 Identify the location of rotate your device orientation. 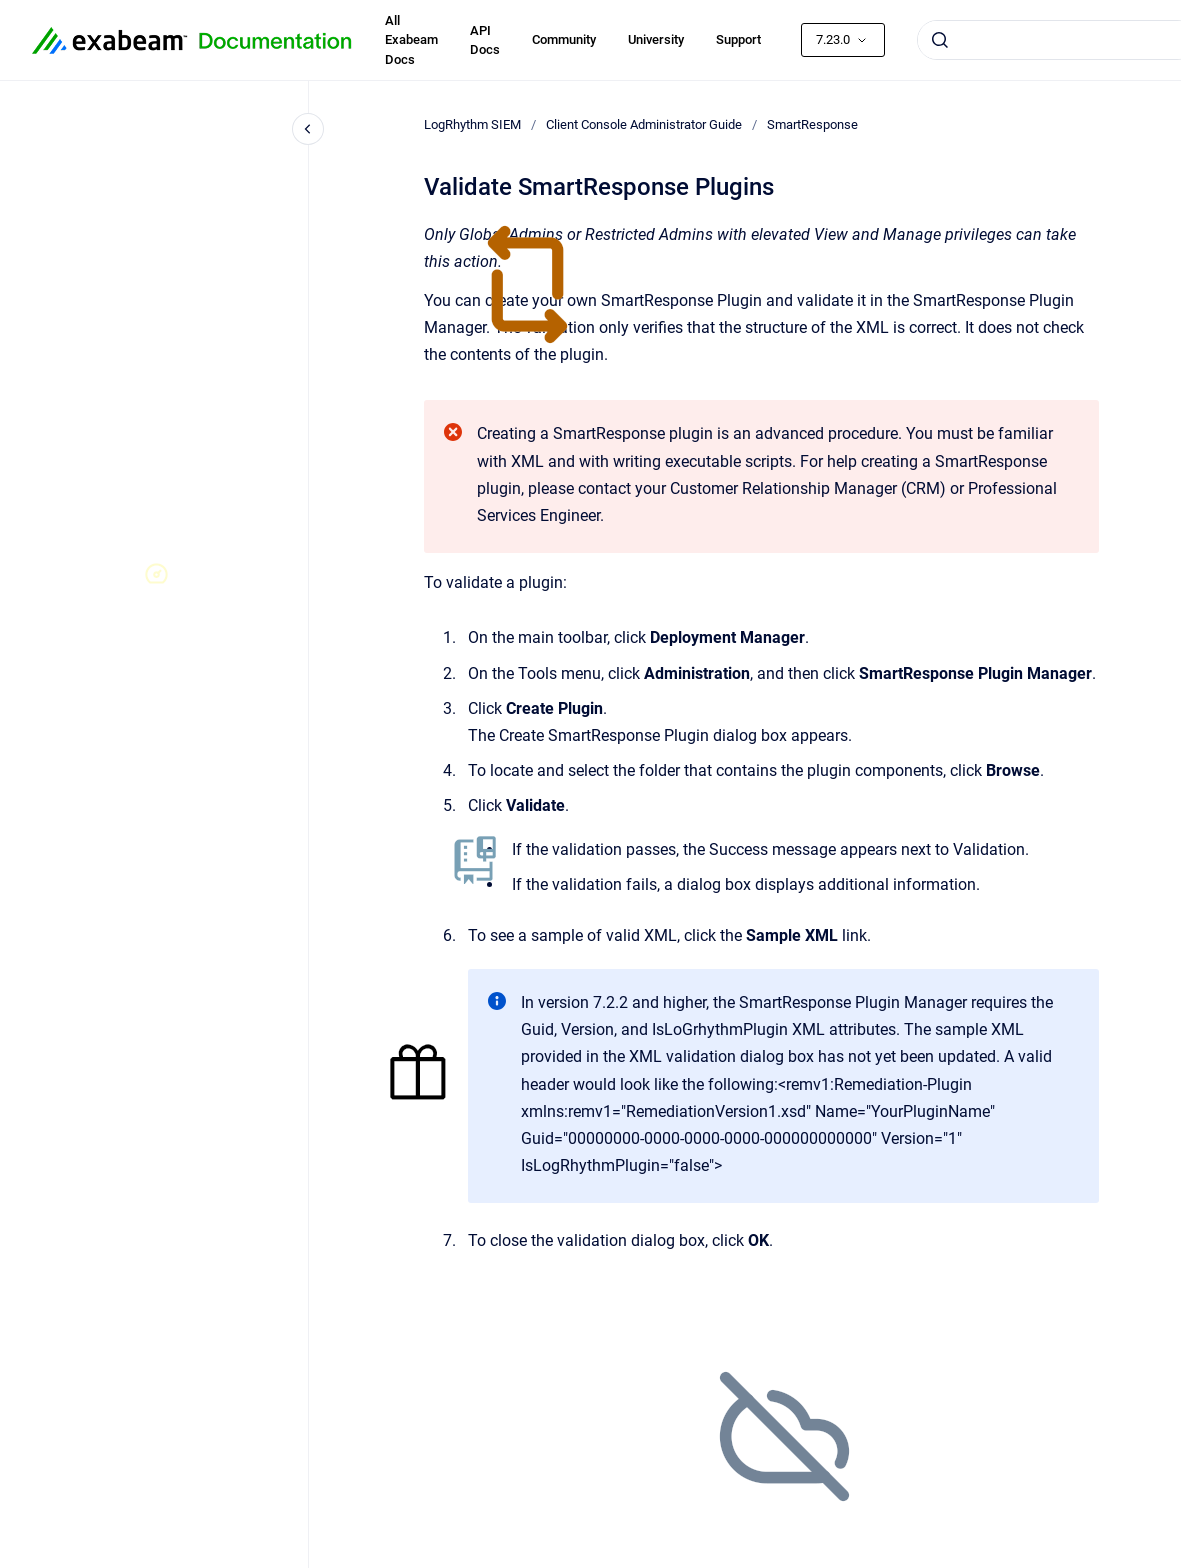
(527, 284).